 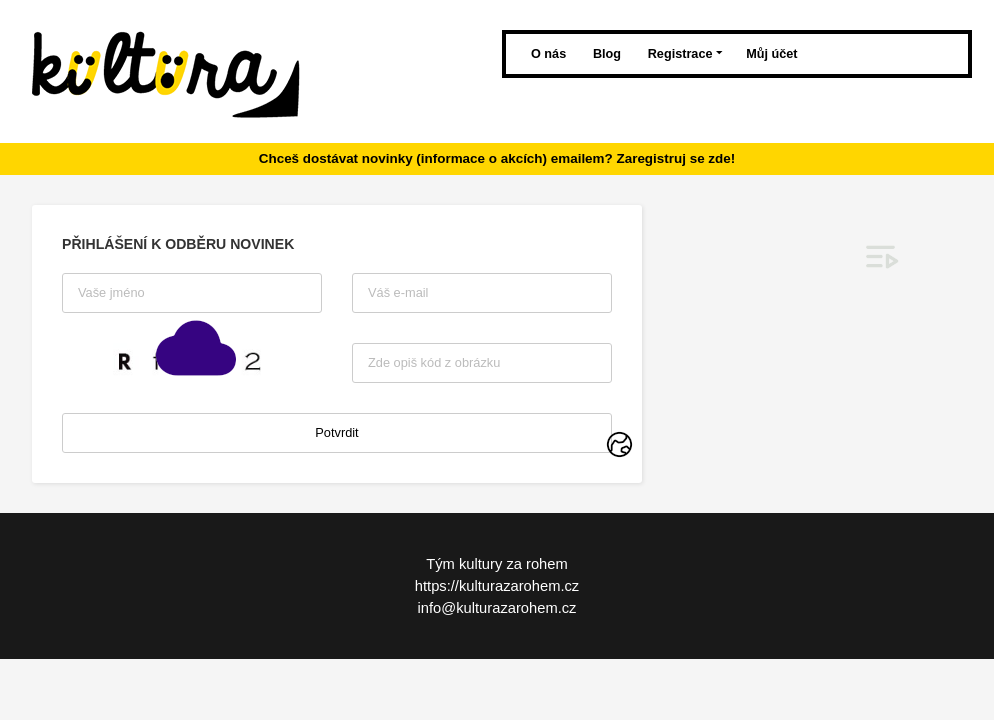 I want to click on view playback queue, so click(x=880, y=256).